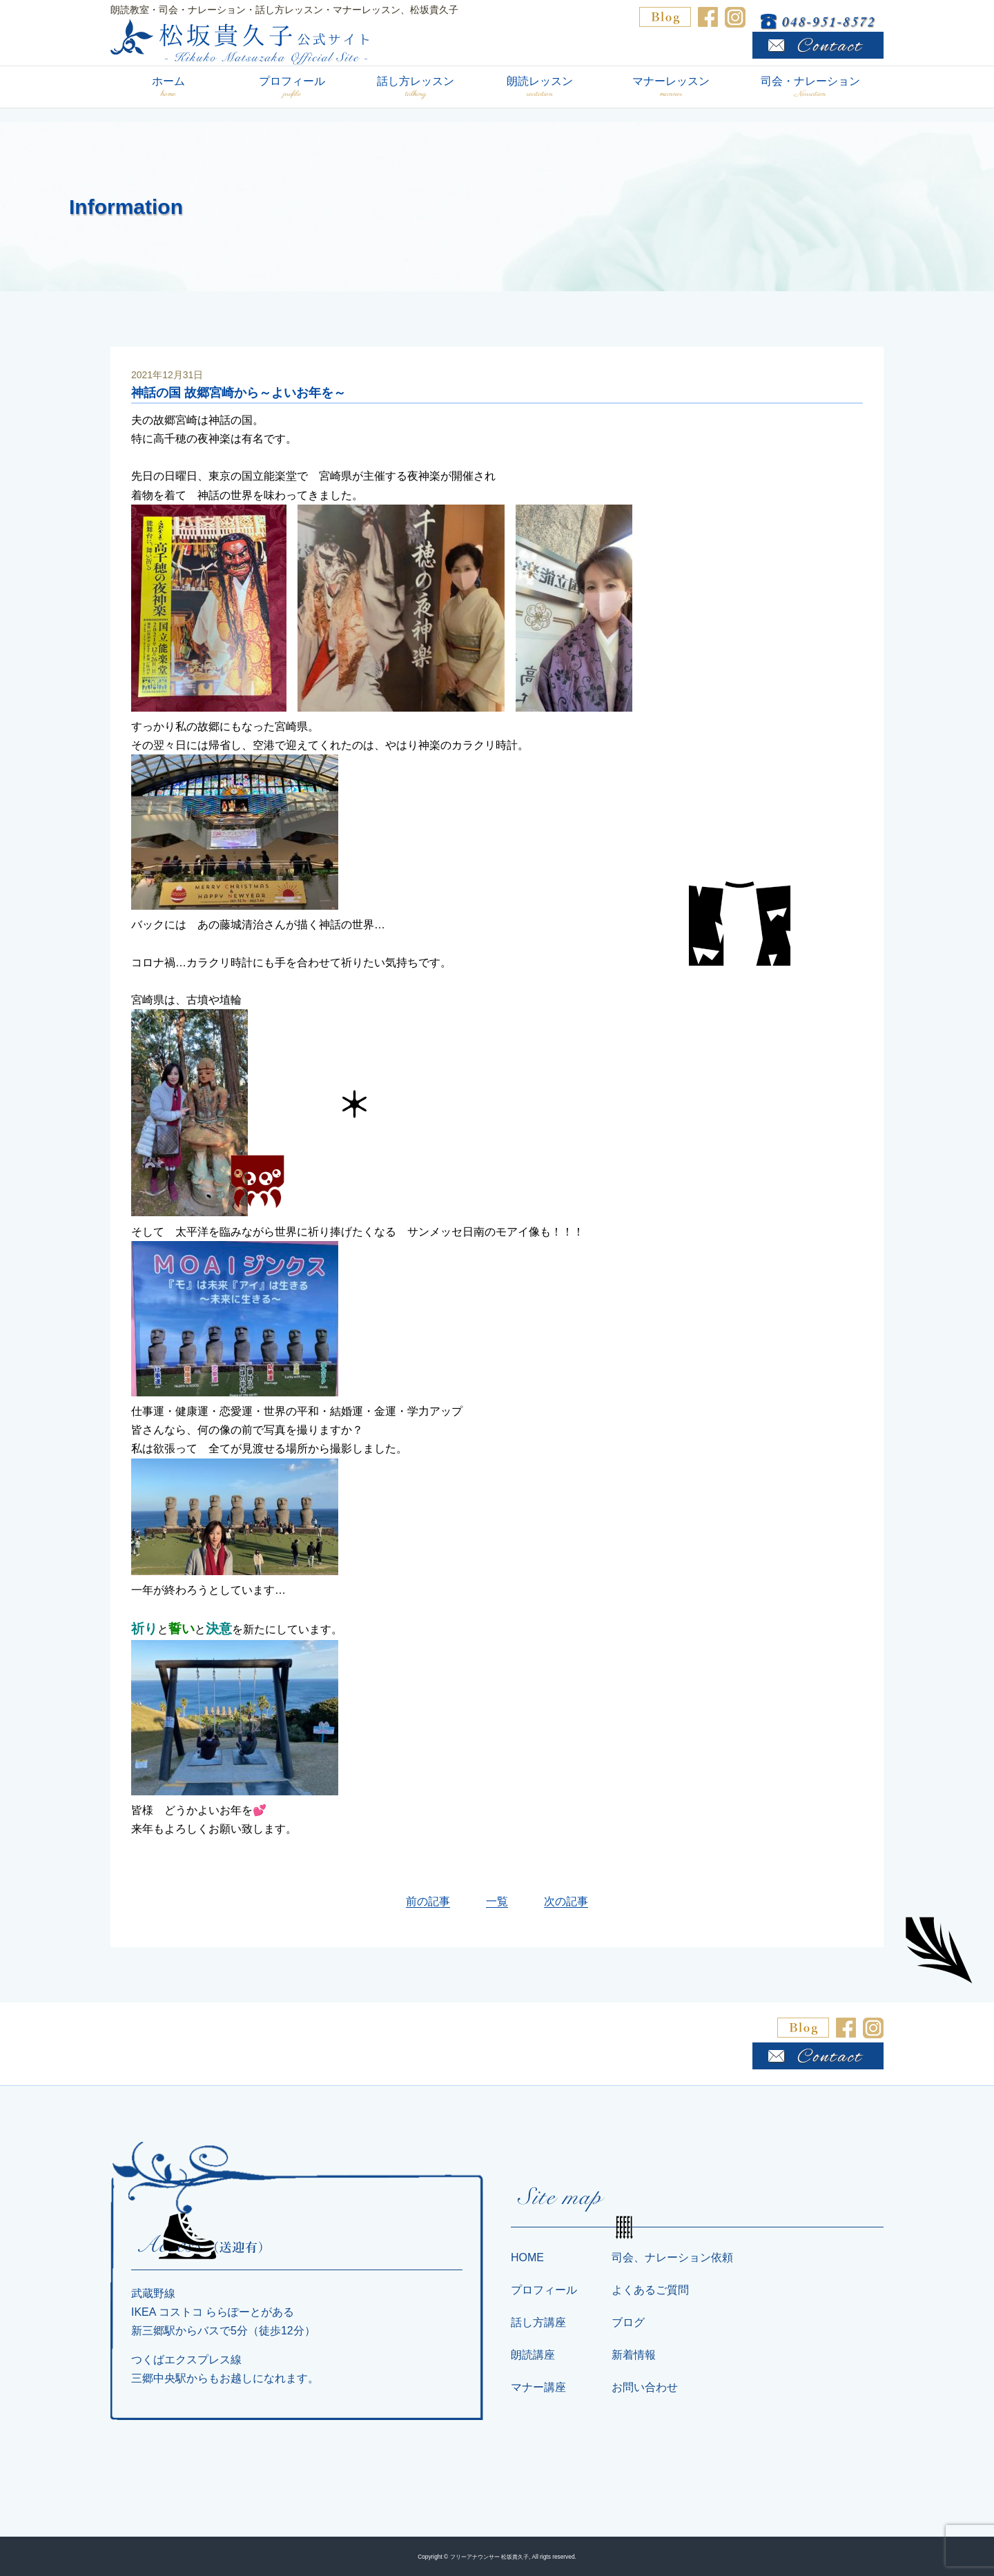  Describe the element at coordinates (624, 2227) in the screenshot. I see `access castle or fortress defenses` at that location.